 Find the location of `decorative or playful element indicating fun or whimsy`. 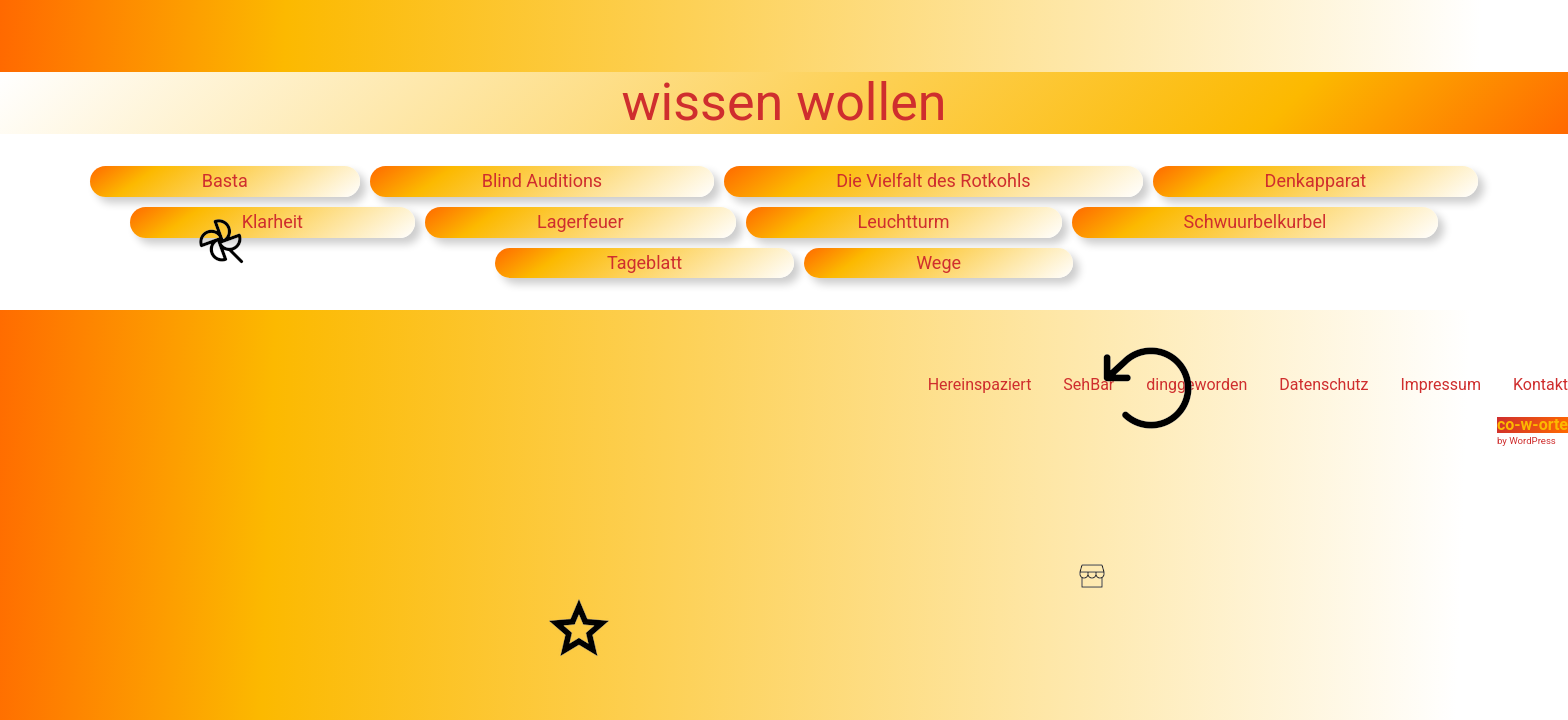

decorative or playful element indicating fun or whimsy is located at coordinates (222, 242).